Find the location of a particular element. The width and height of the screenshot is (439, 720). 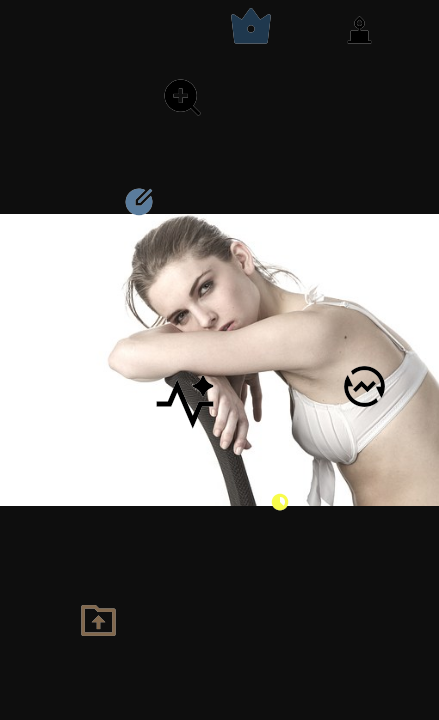

access AI-powered health monitoring is located at coordinates (185, 404).